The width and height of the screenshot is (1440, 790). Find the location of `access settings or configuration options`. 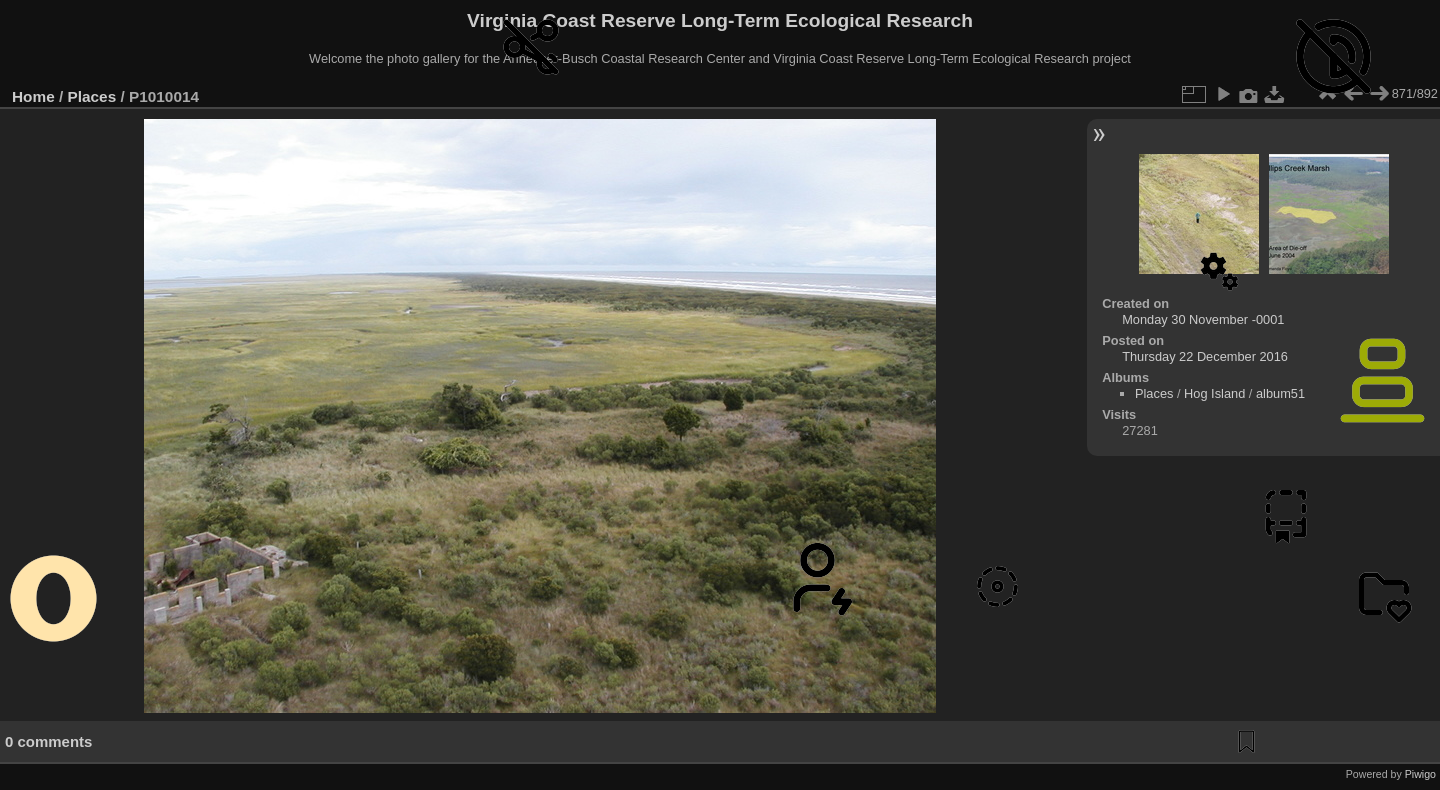

access settings or configuration options is located at coordinates (1219, 271).